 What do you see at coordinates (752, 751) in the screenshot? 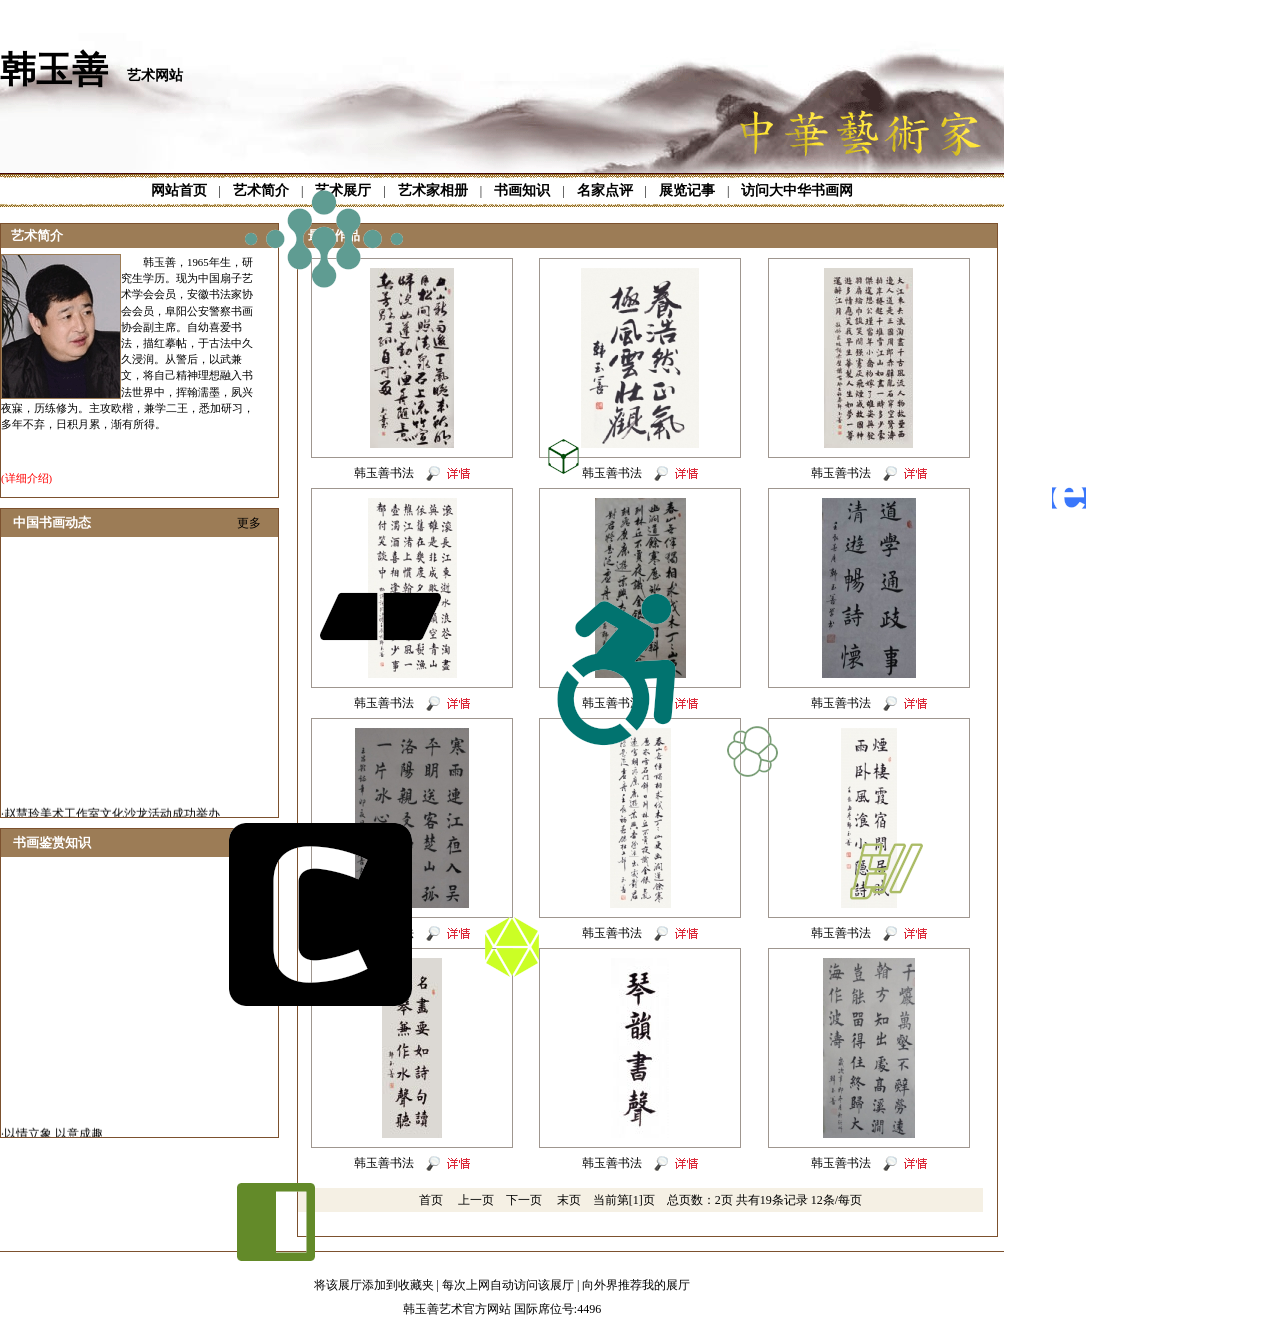
I see `elastic company logo` at bounding box center [752, 751].